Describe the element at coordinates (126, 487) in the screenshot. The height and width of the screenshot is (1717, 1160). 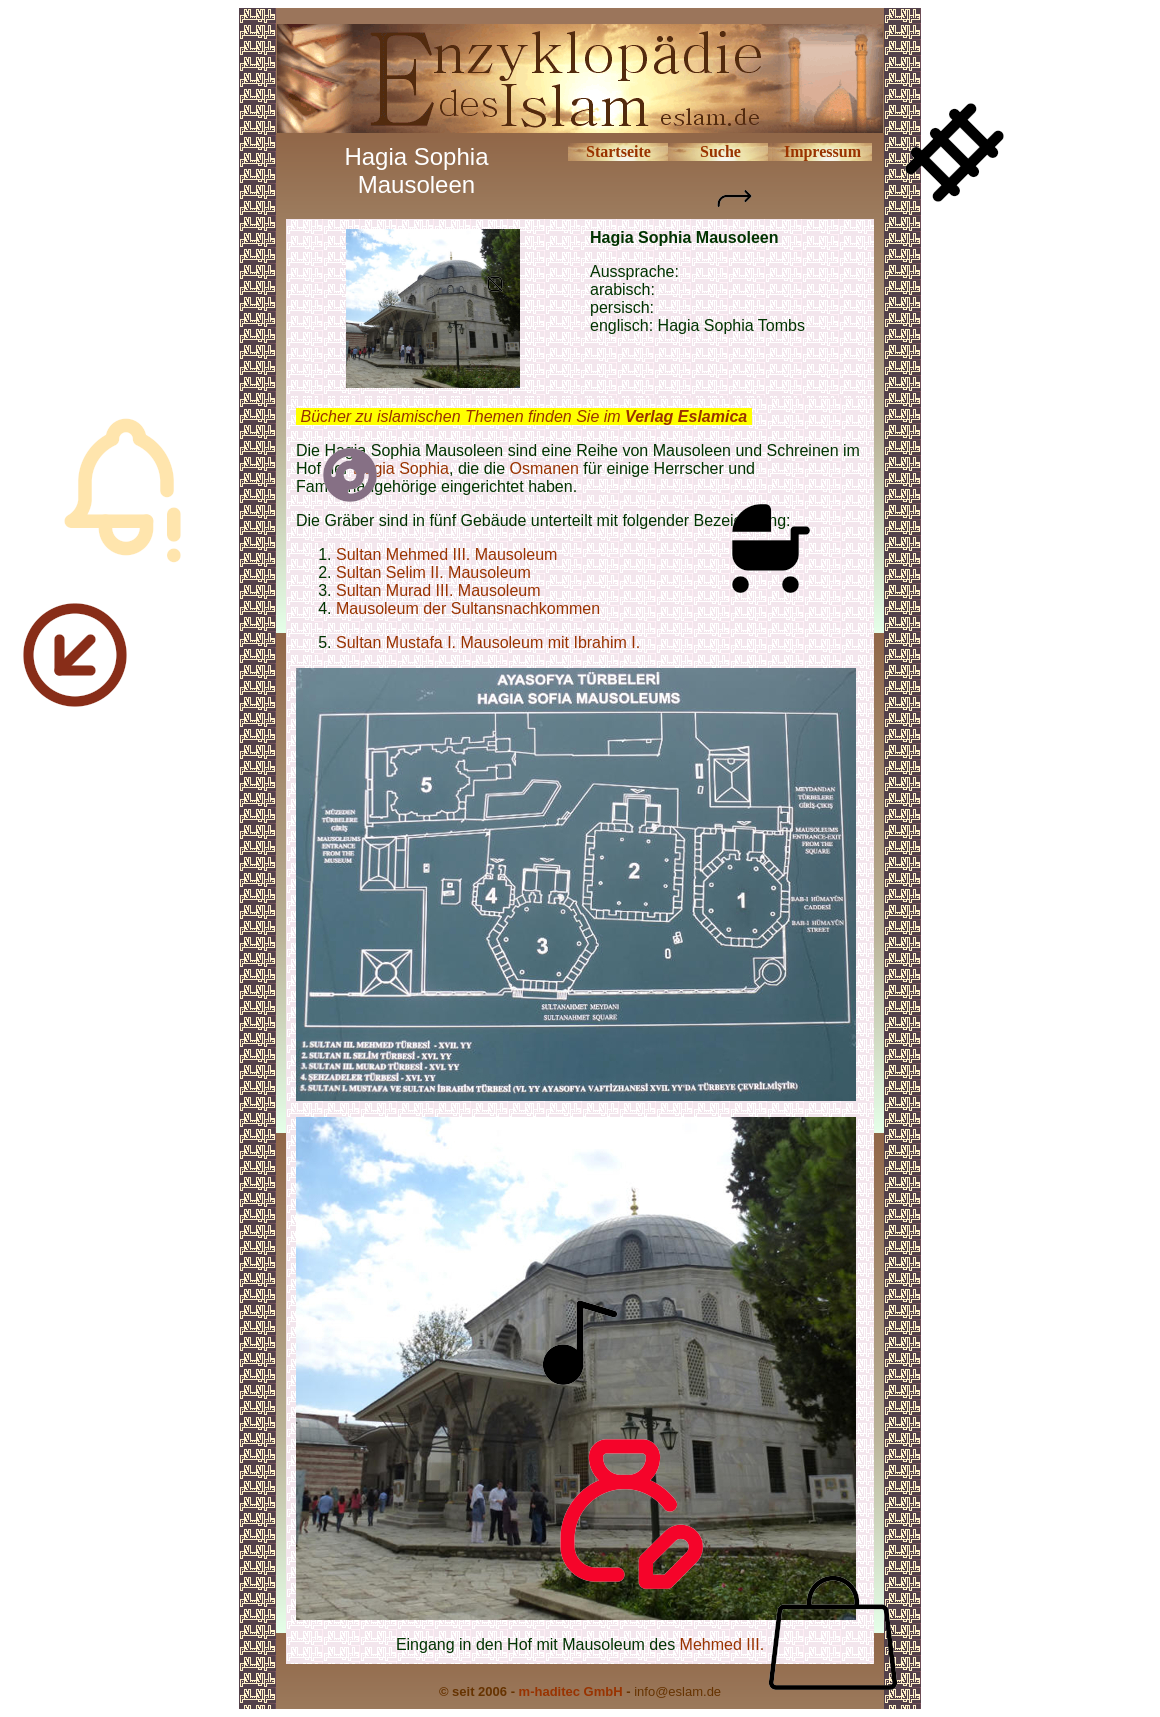
I see `notification alert requiring attention` at that location.